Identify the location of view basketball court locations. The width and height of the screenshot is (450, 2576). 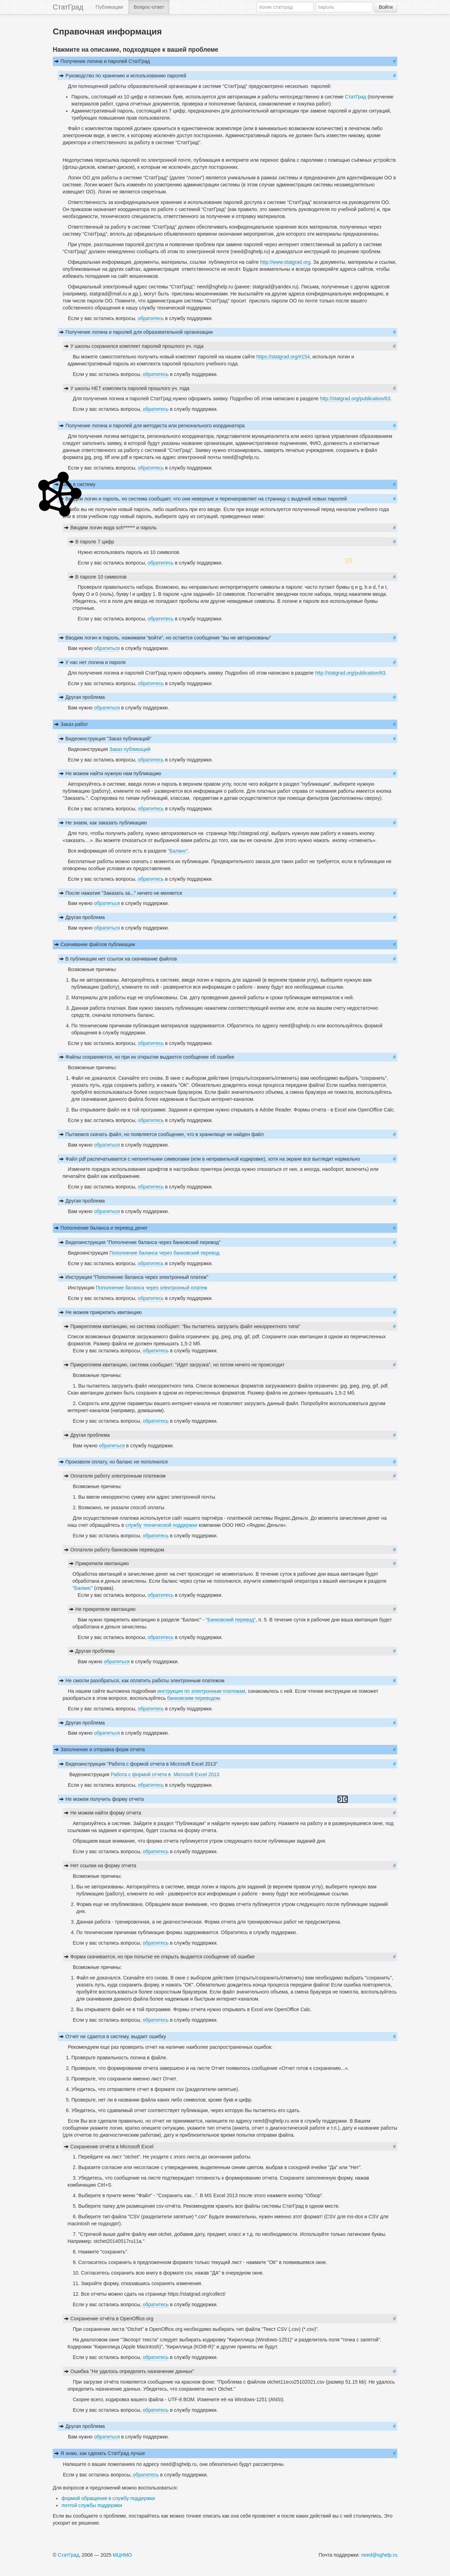
(342, 1799).